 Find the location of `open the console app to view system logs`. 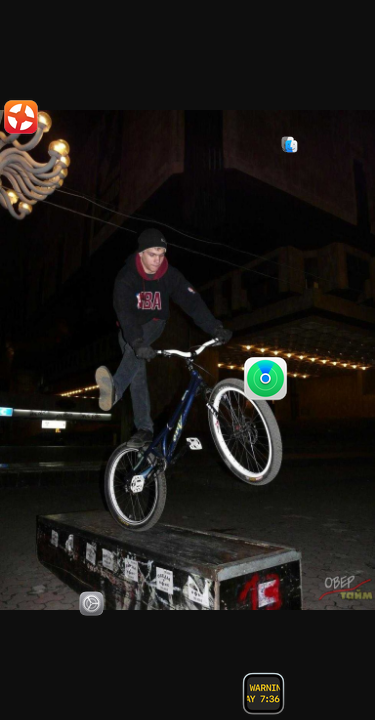

open the console app to view system logs is located at coordinates (263, 693).